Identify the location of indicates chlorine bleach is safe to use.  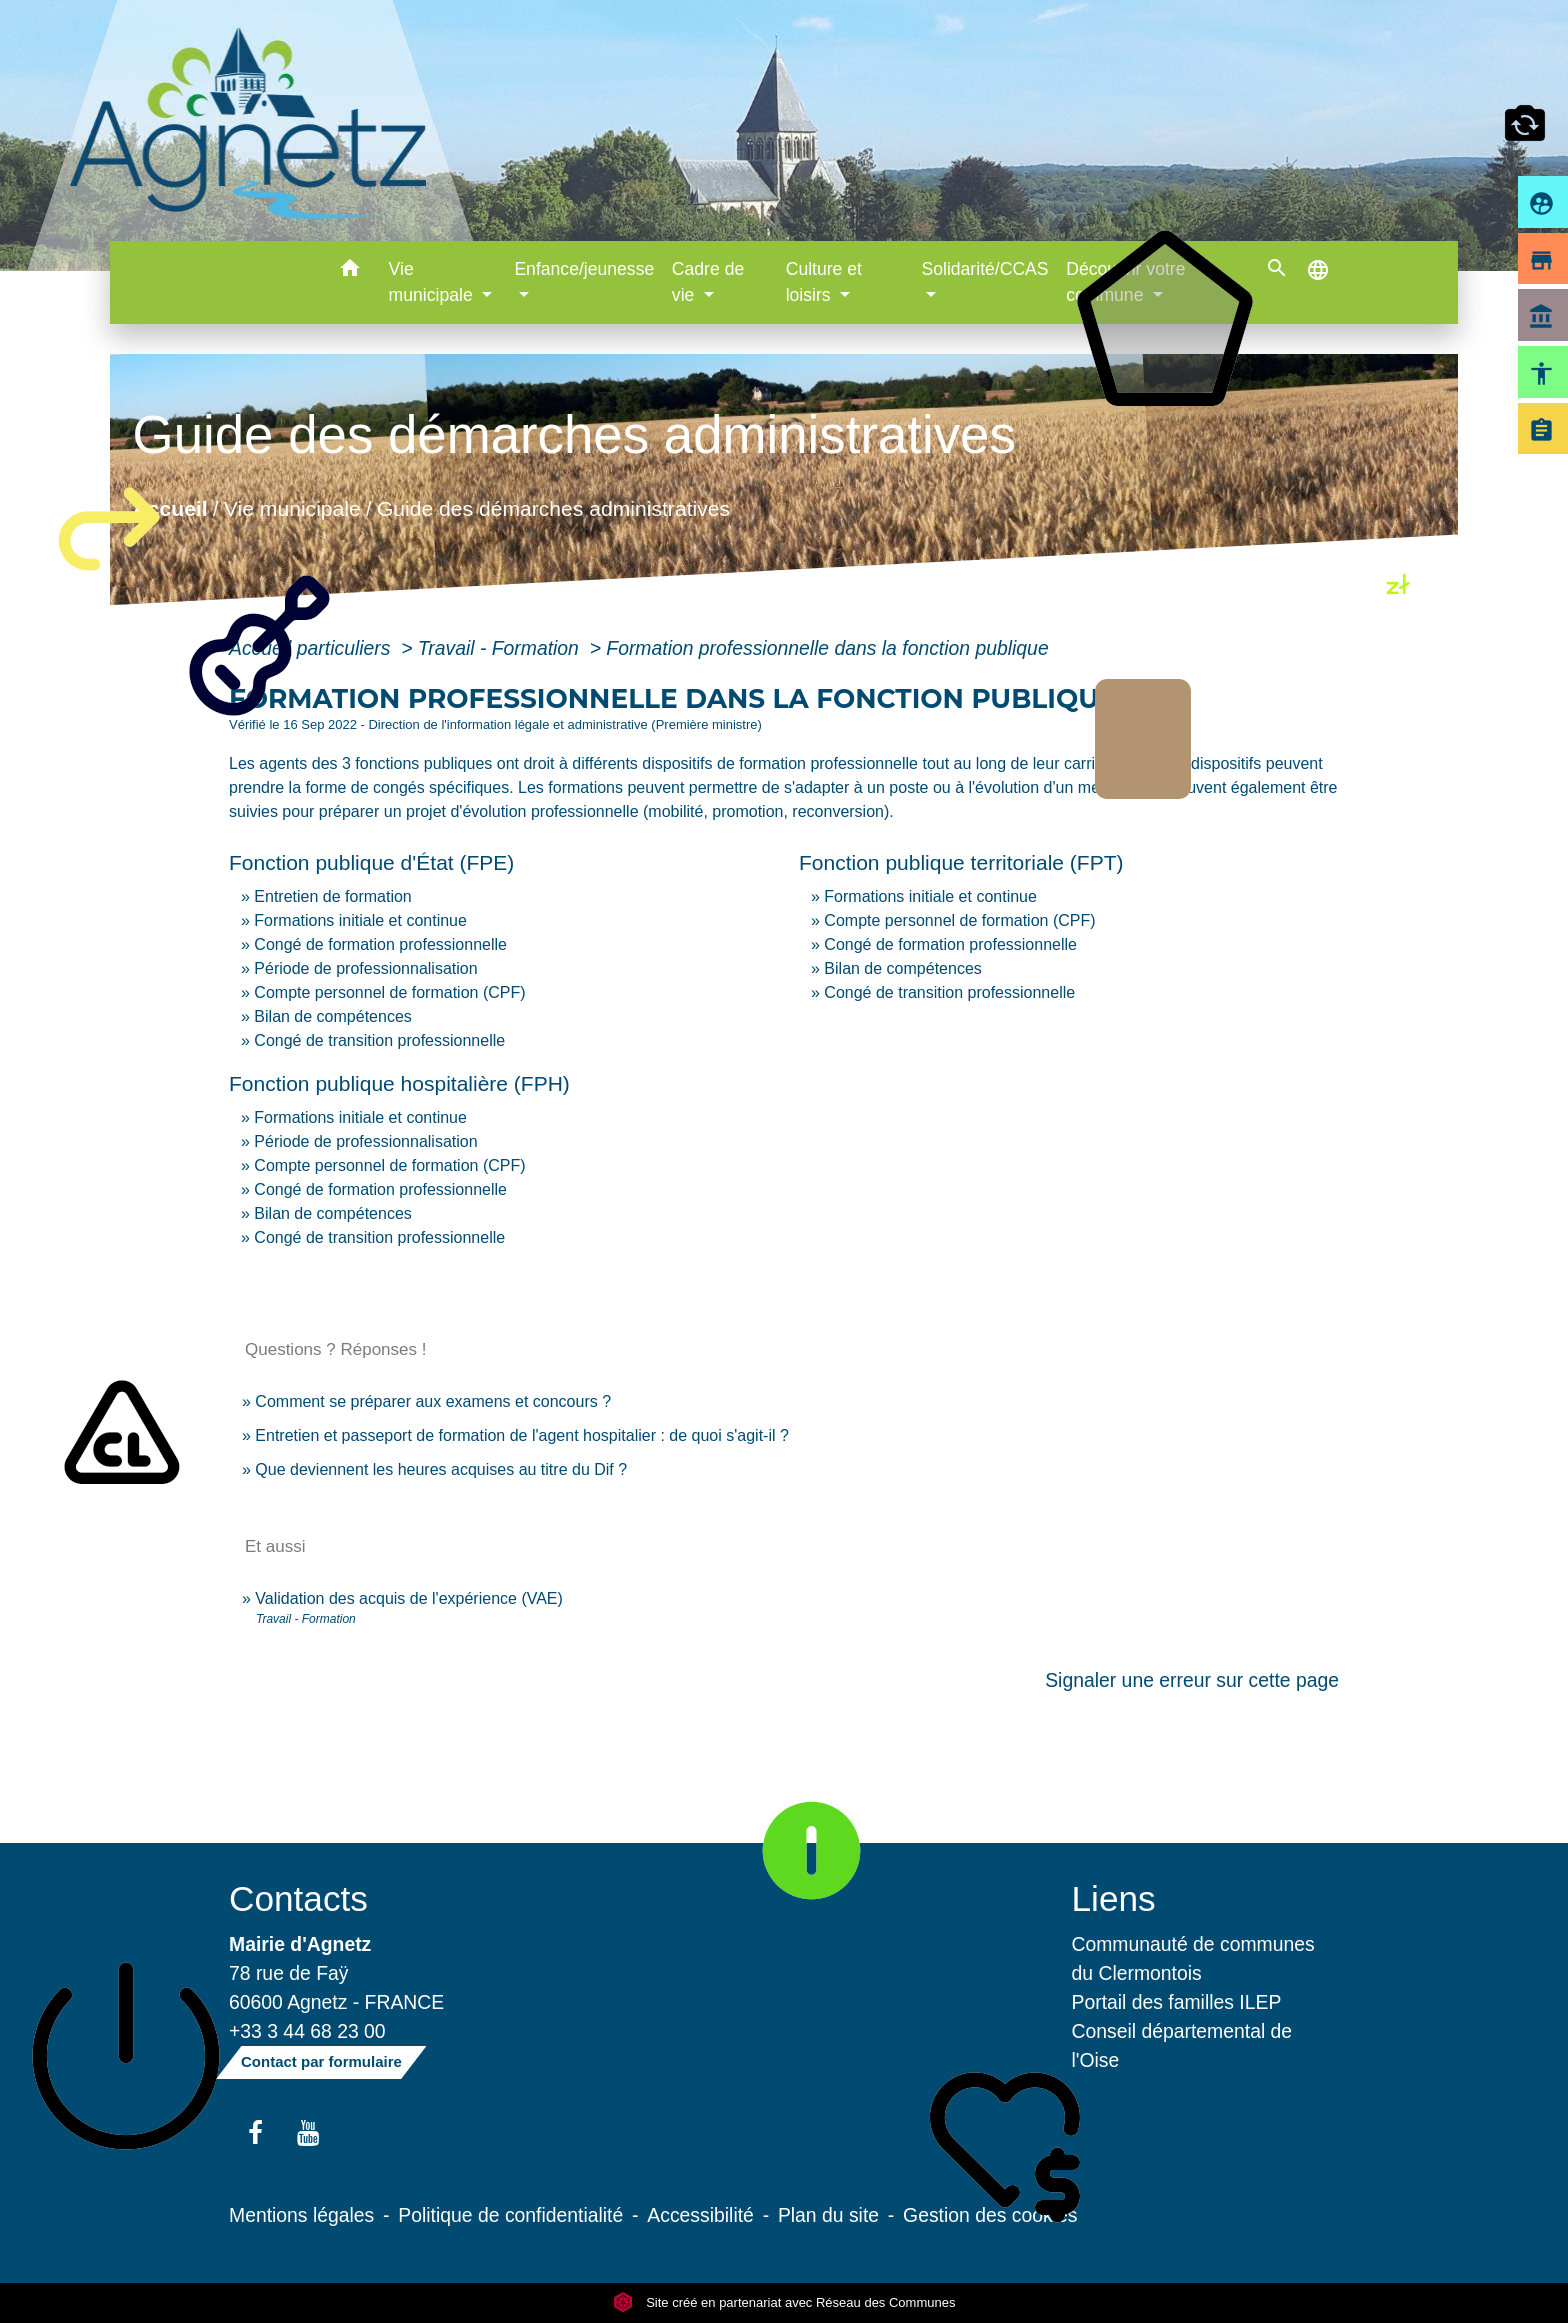
(122, 1438).